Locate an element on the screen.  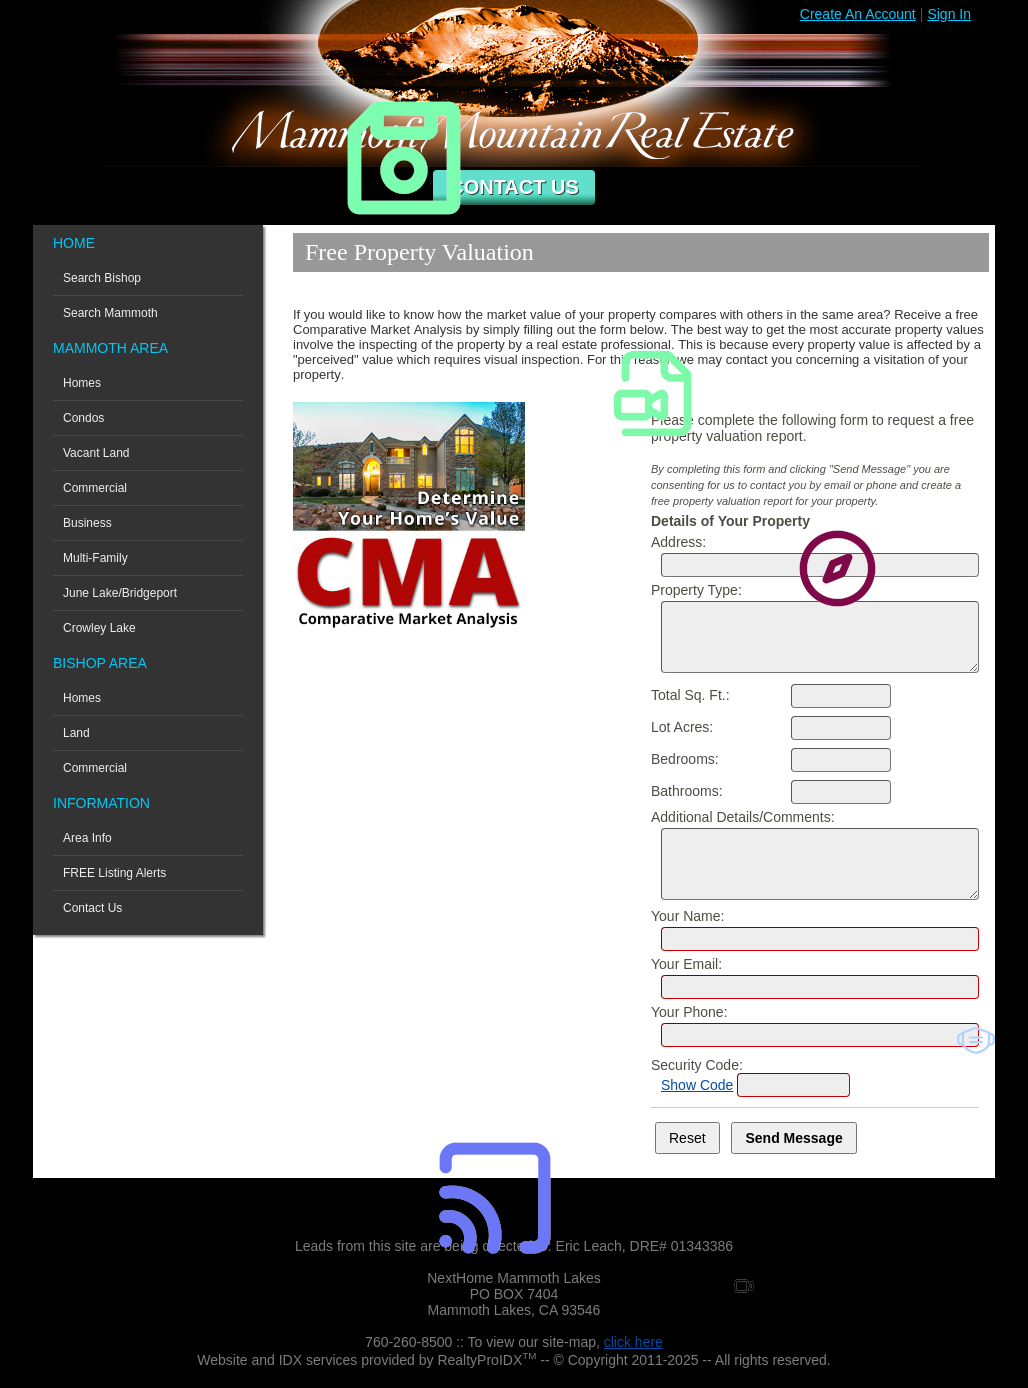
indicates mask required area or health guidelines is located at coordinates (976, 1041).